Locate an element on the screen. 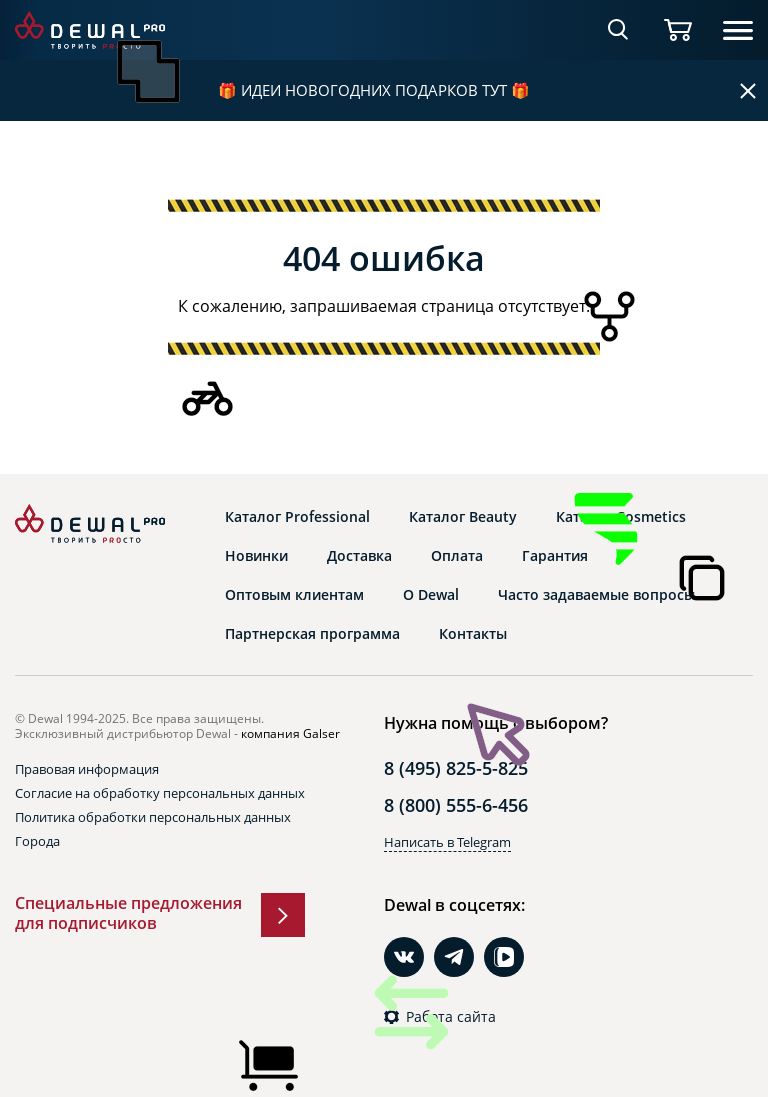 The width and height of the screenshot is (768, 1097). copy to clipboard is located at coordinates (702, 578).